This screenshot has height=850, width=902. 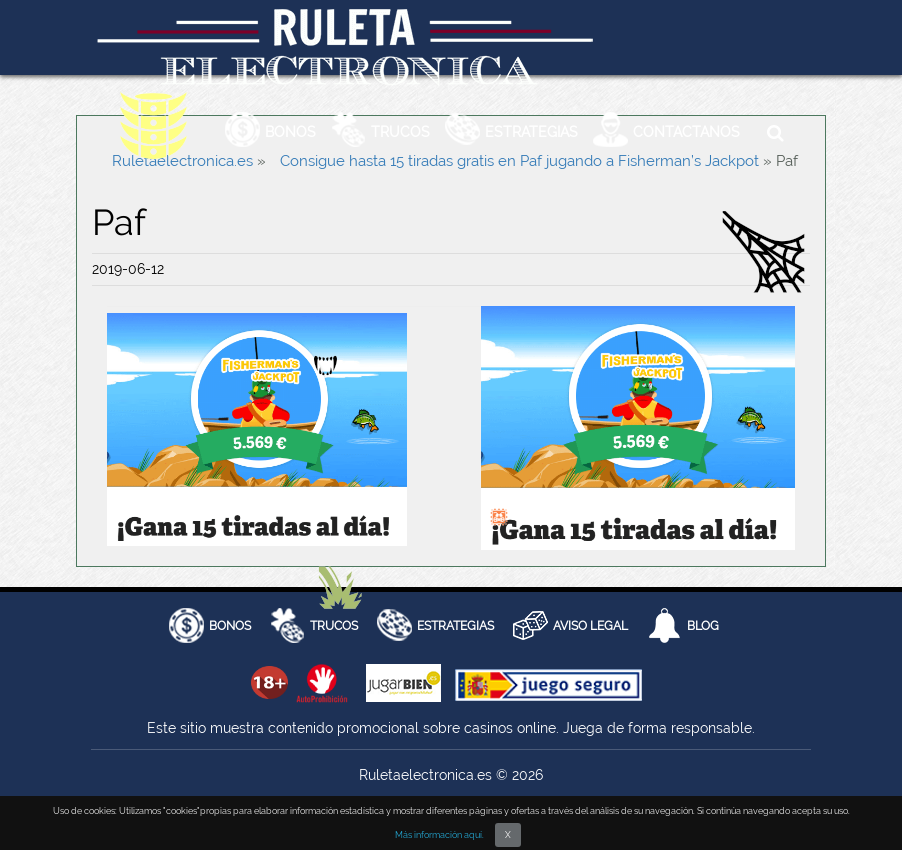 I want to click on activate web spit ability, so click(x=763, y=252).